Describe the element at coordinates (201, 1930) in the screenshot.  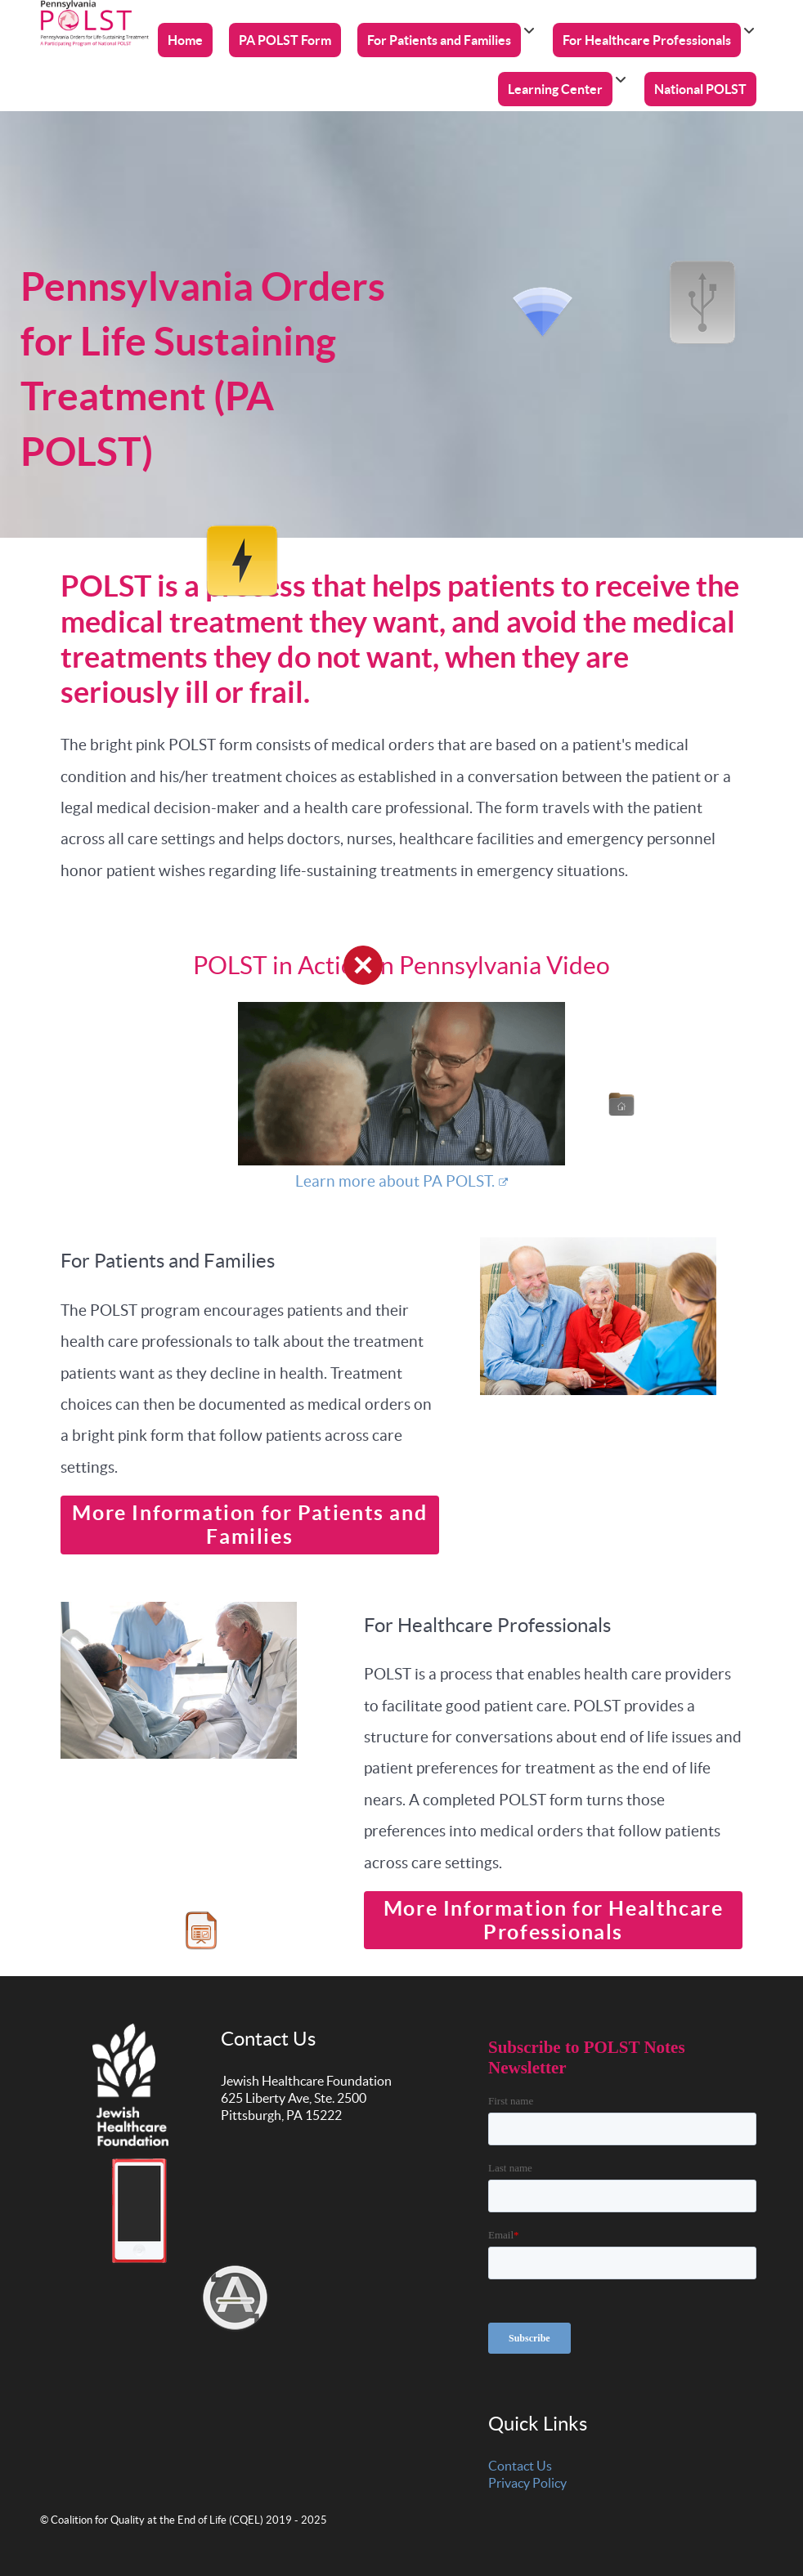
I see `open a presentation file` at that location.